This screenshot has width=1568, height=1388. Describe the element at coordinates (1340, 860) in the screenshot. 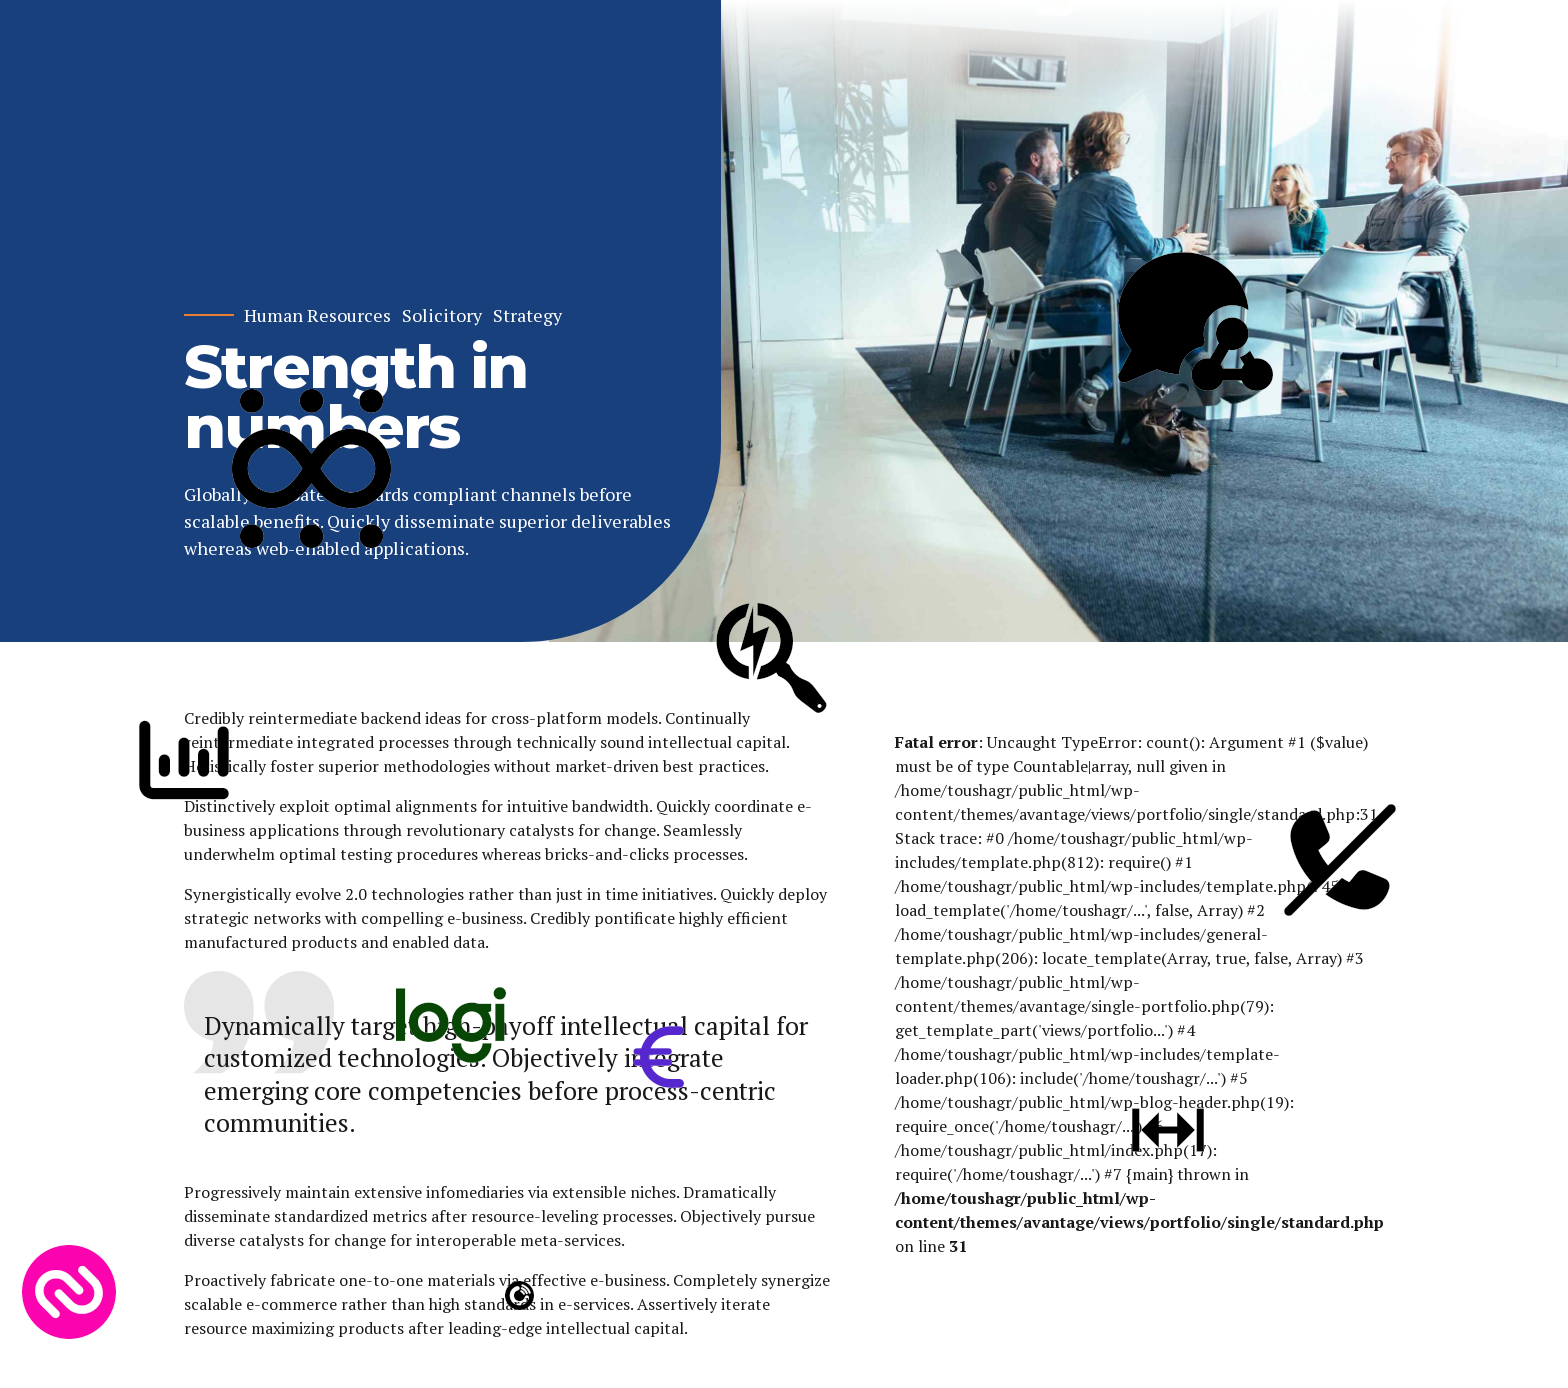

I see `end or decline a phone call` at that location.